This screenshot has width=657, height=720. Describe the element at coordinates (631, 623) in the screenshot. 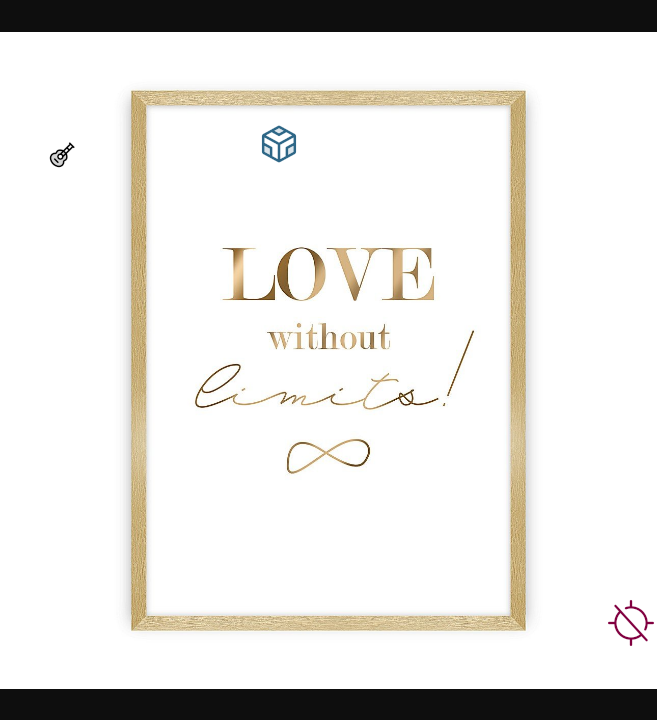

I see `location services disabled` at that location.